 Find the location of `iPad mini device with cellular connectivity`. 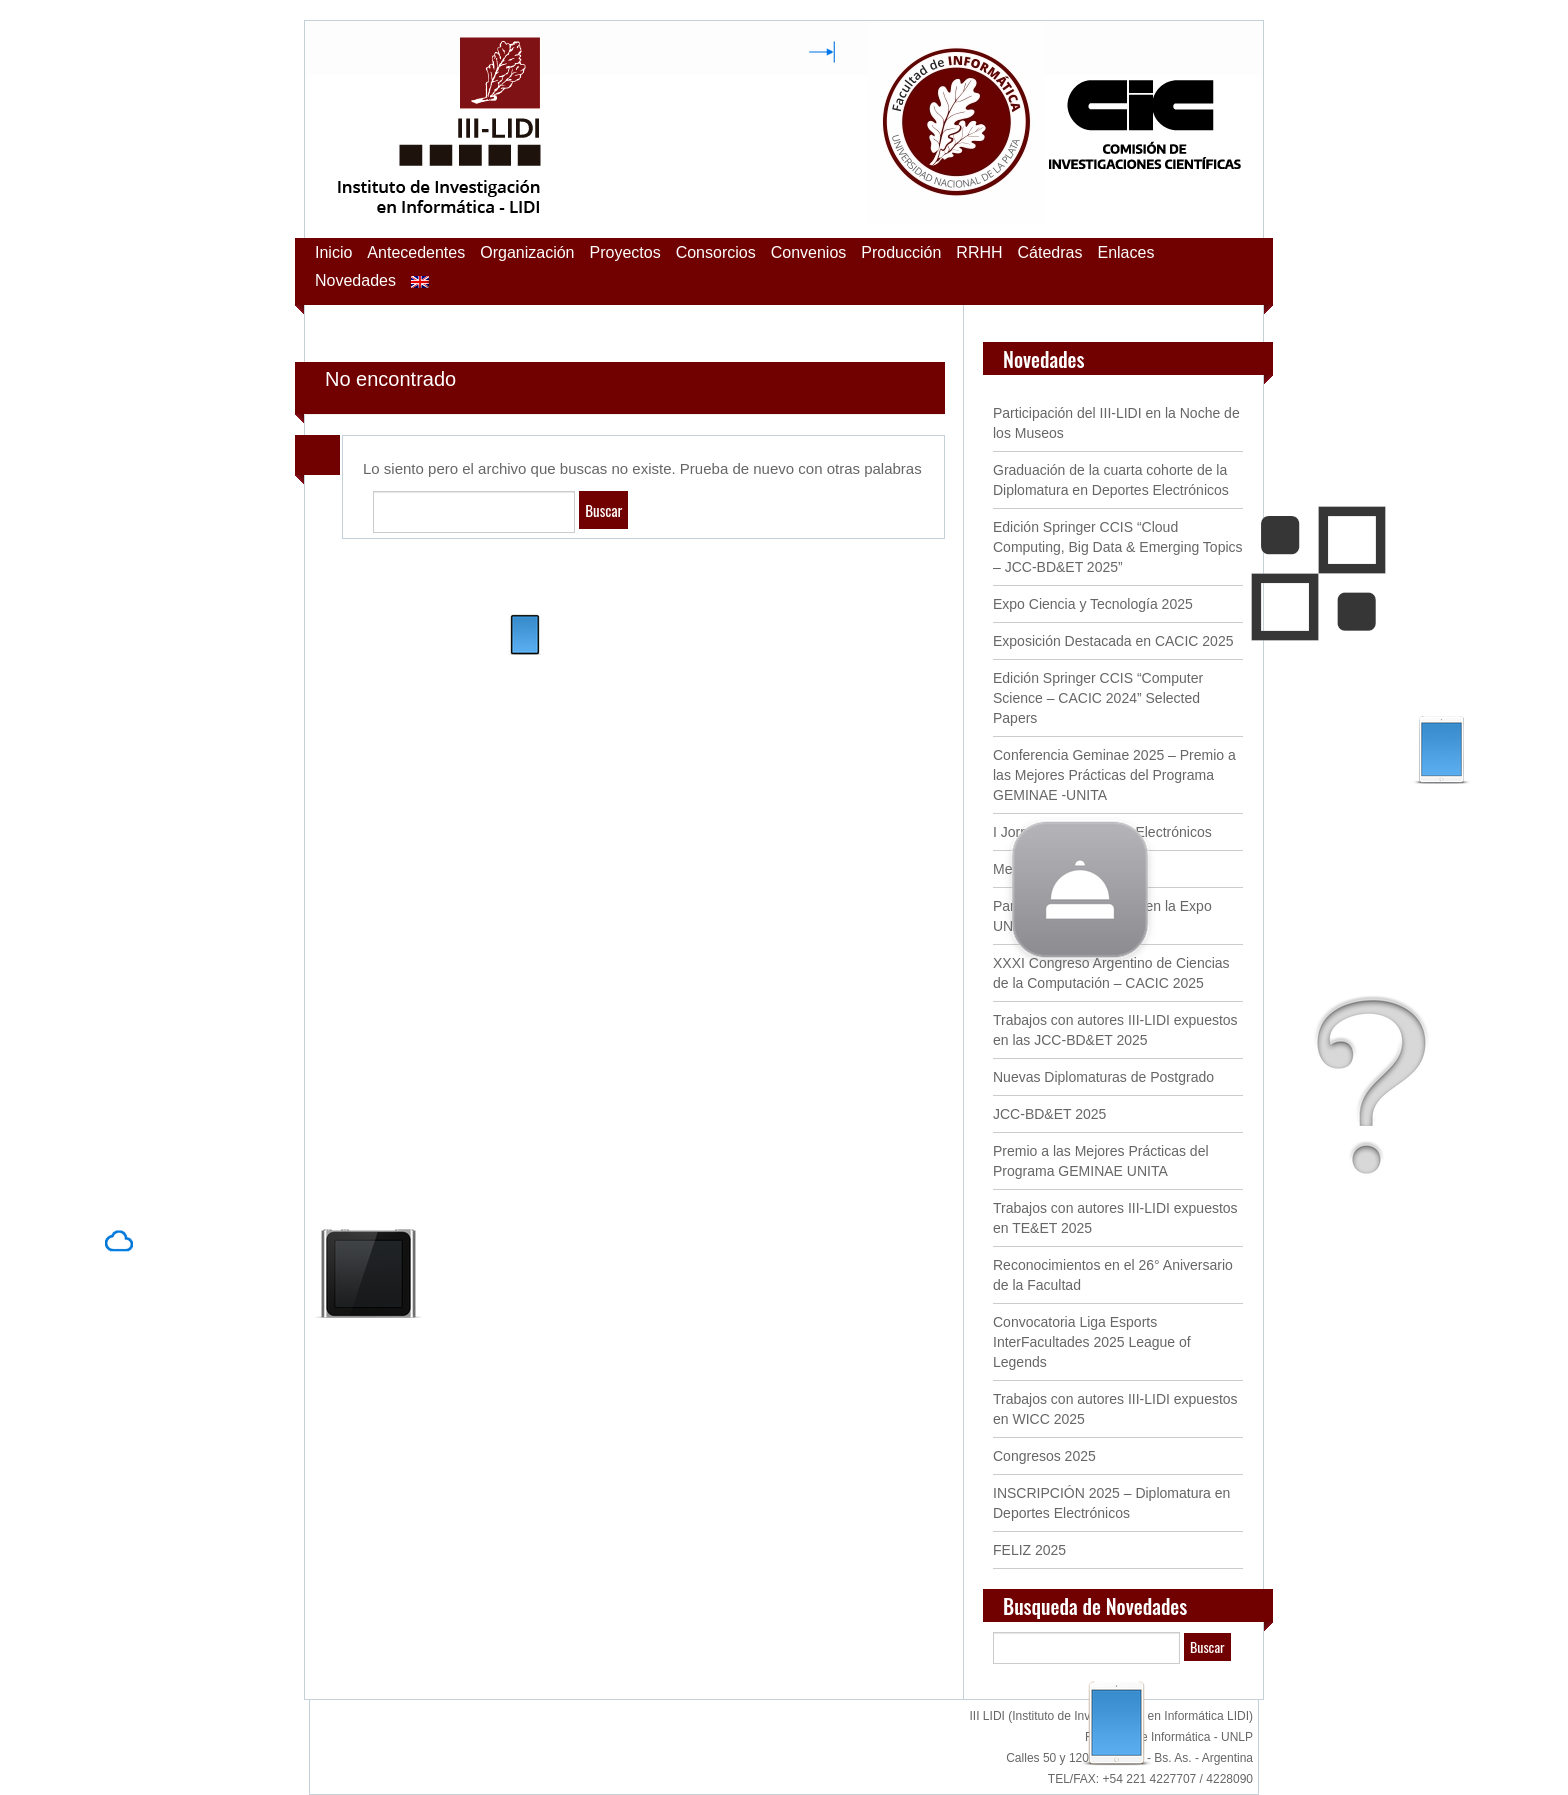

iPad mini device with cellular connectivity is located at coordinates (1116, 1715).